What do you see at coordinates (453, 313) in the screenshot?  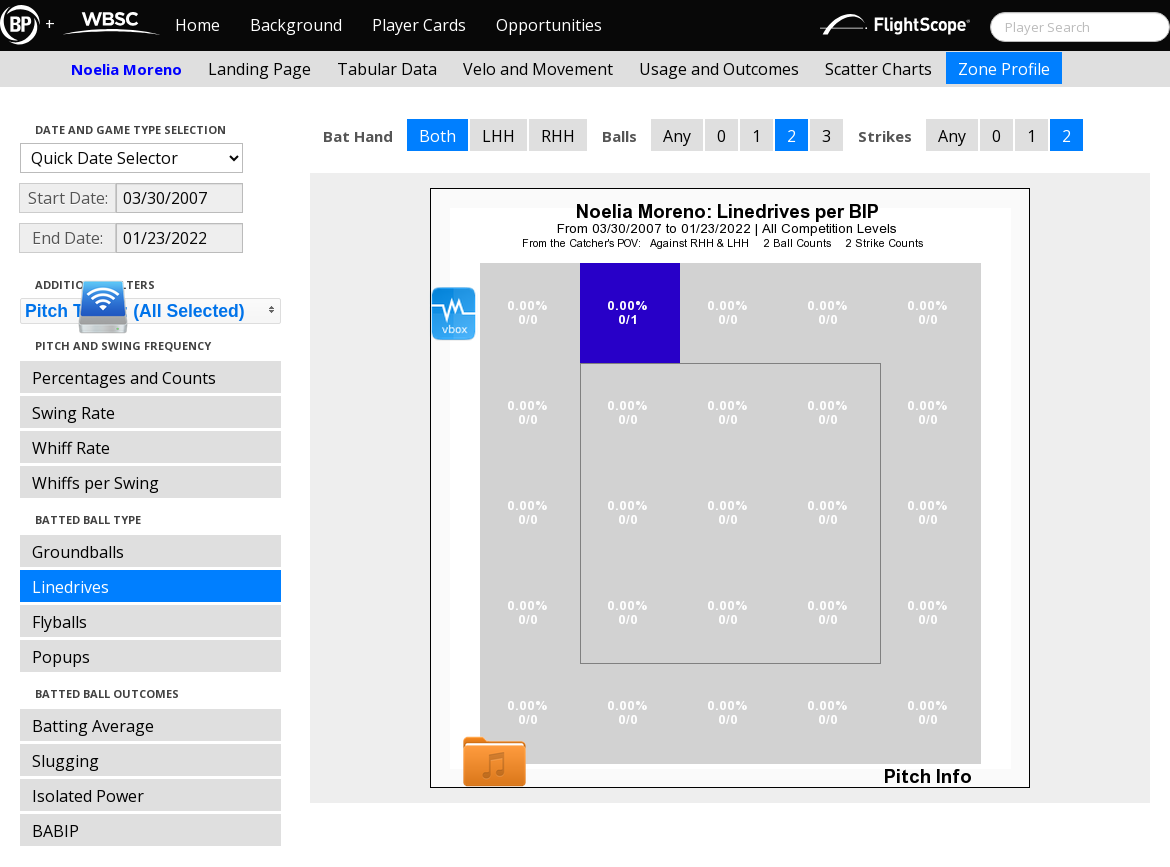 I see `virtualbox virtual machine configuration file` at bounding box center [453, 313].